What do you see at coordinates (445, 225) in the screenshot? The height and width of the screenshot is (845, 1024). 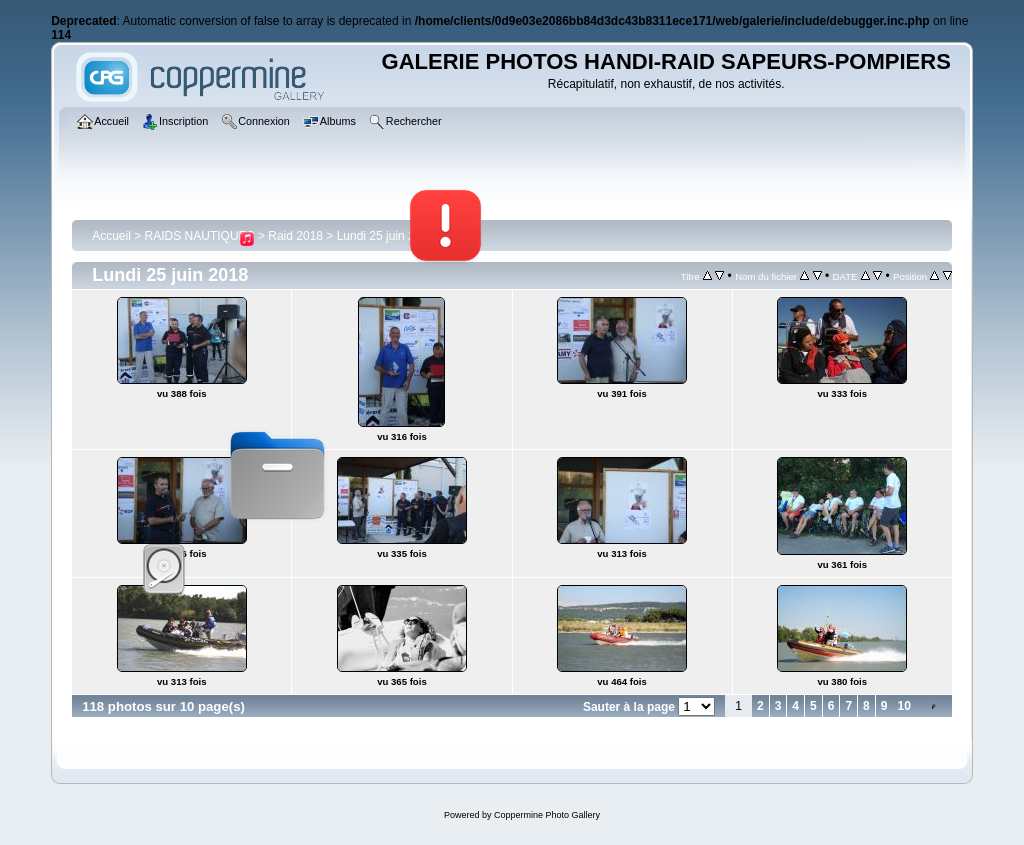 I see `view system crash reports or error logs` at bounding box center [445, 225].